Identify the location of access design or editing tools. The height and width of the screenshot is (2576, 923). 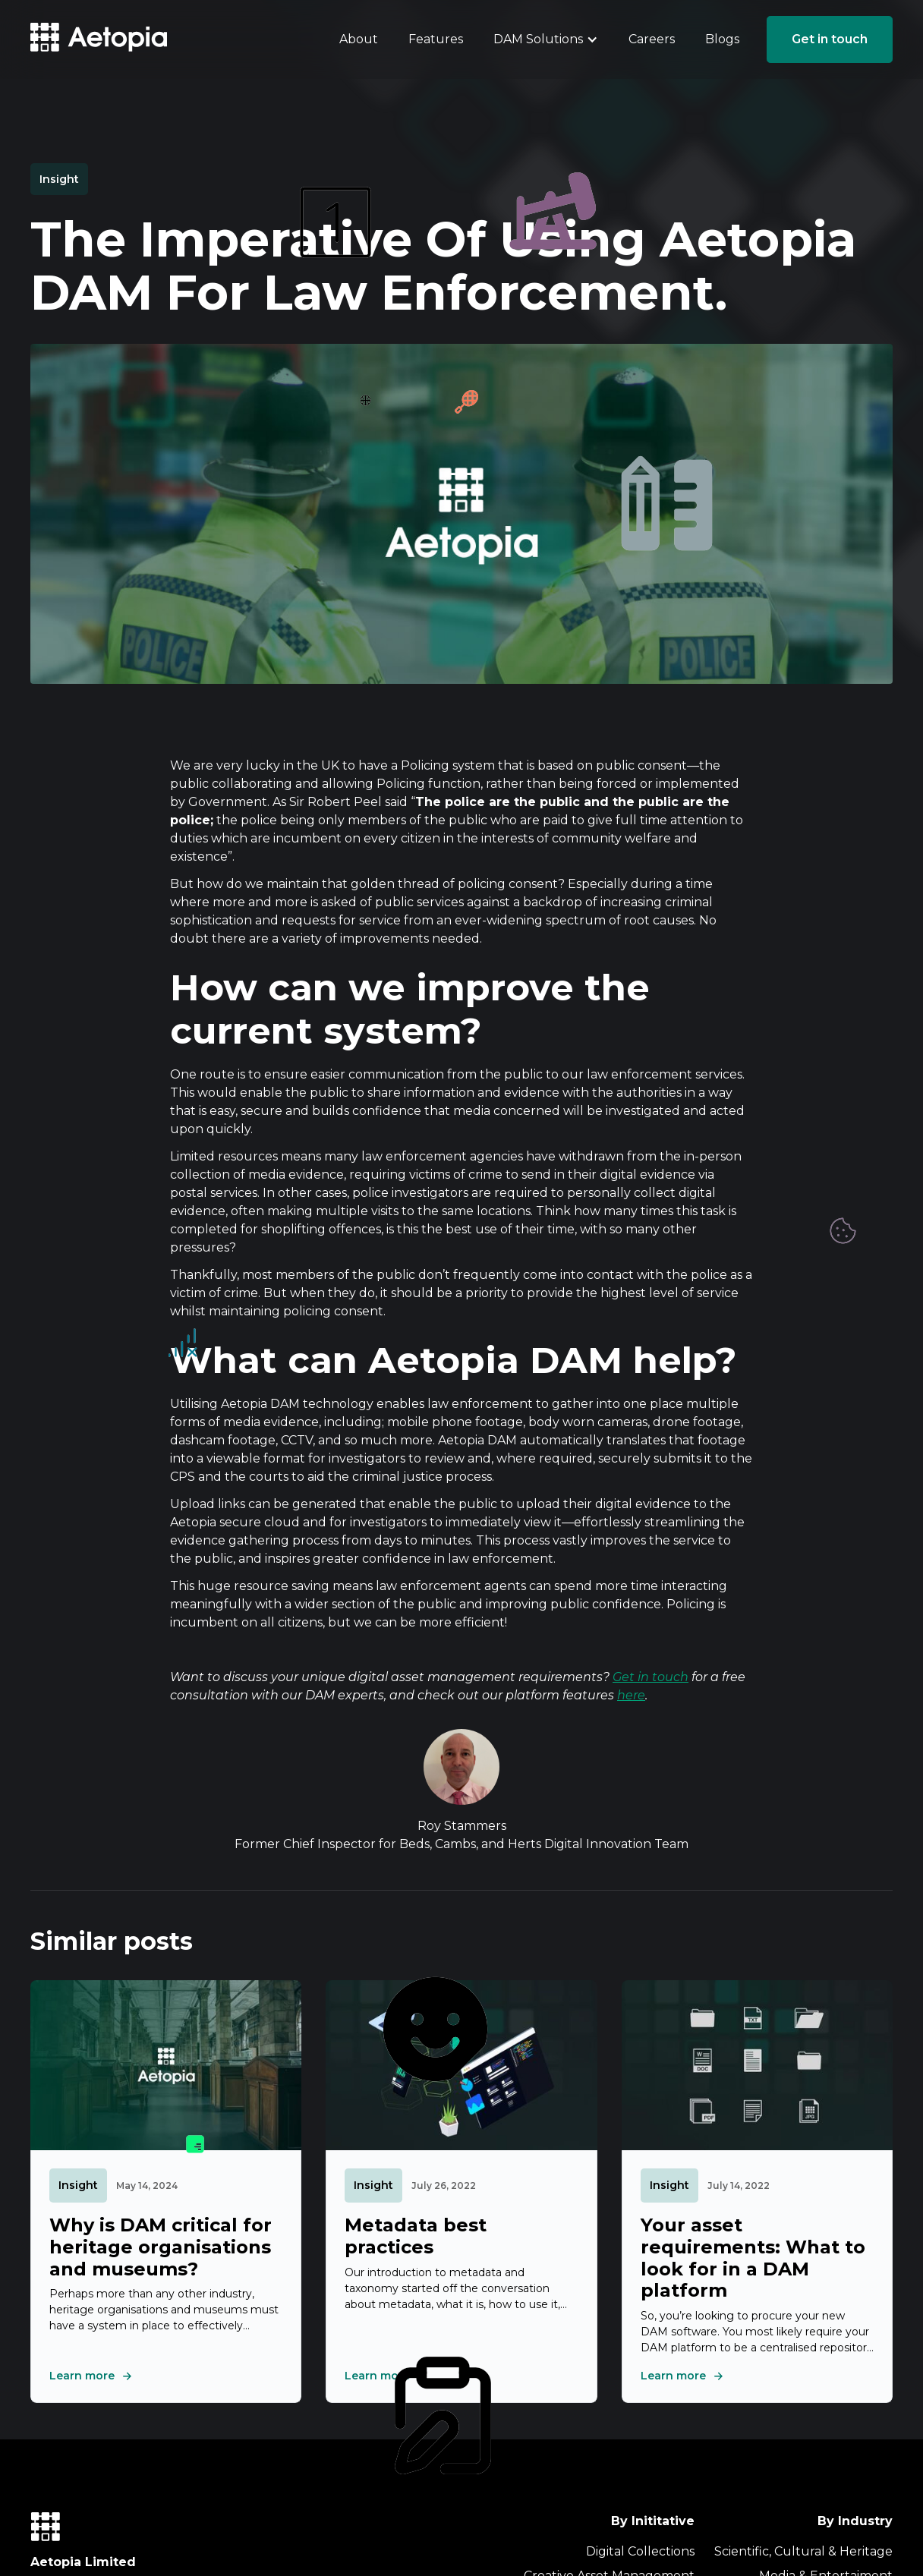
(666, 505).